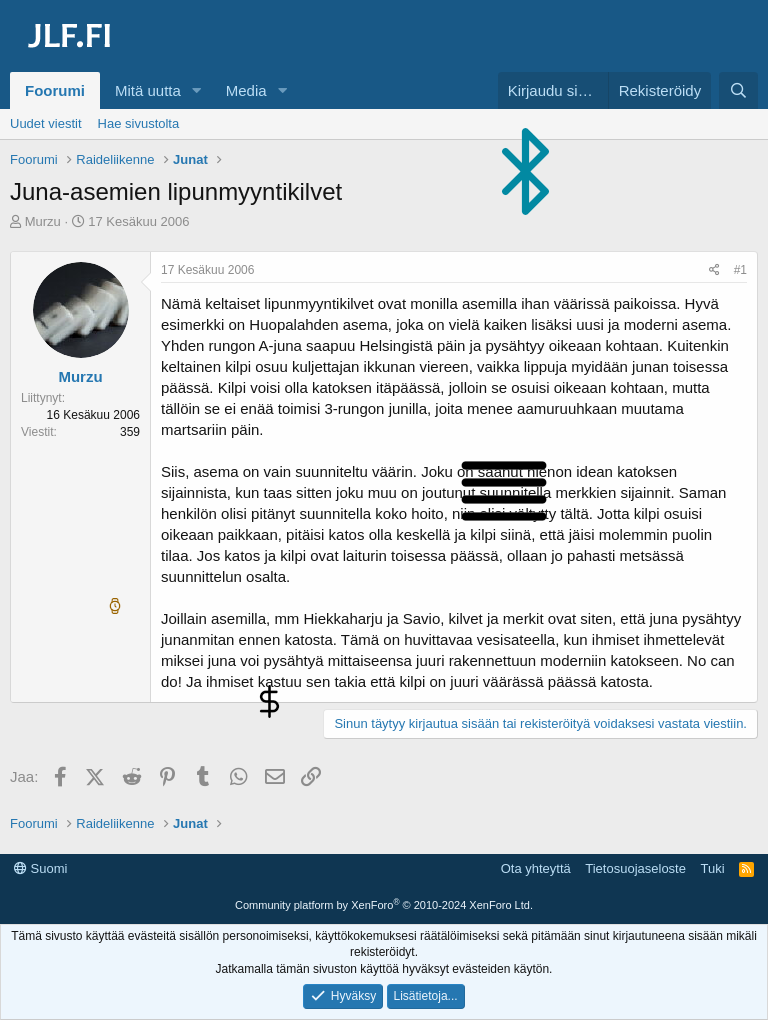 The image size is (768, 1020). What do you see at coordinates (504, 491) in the screenshot?
I see `justify text alignment` at bounding box center [504, 491].